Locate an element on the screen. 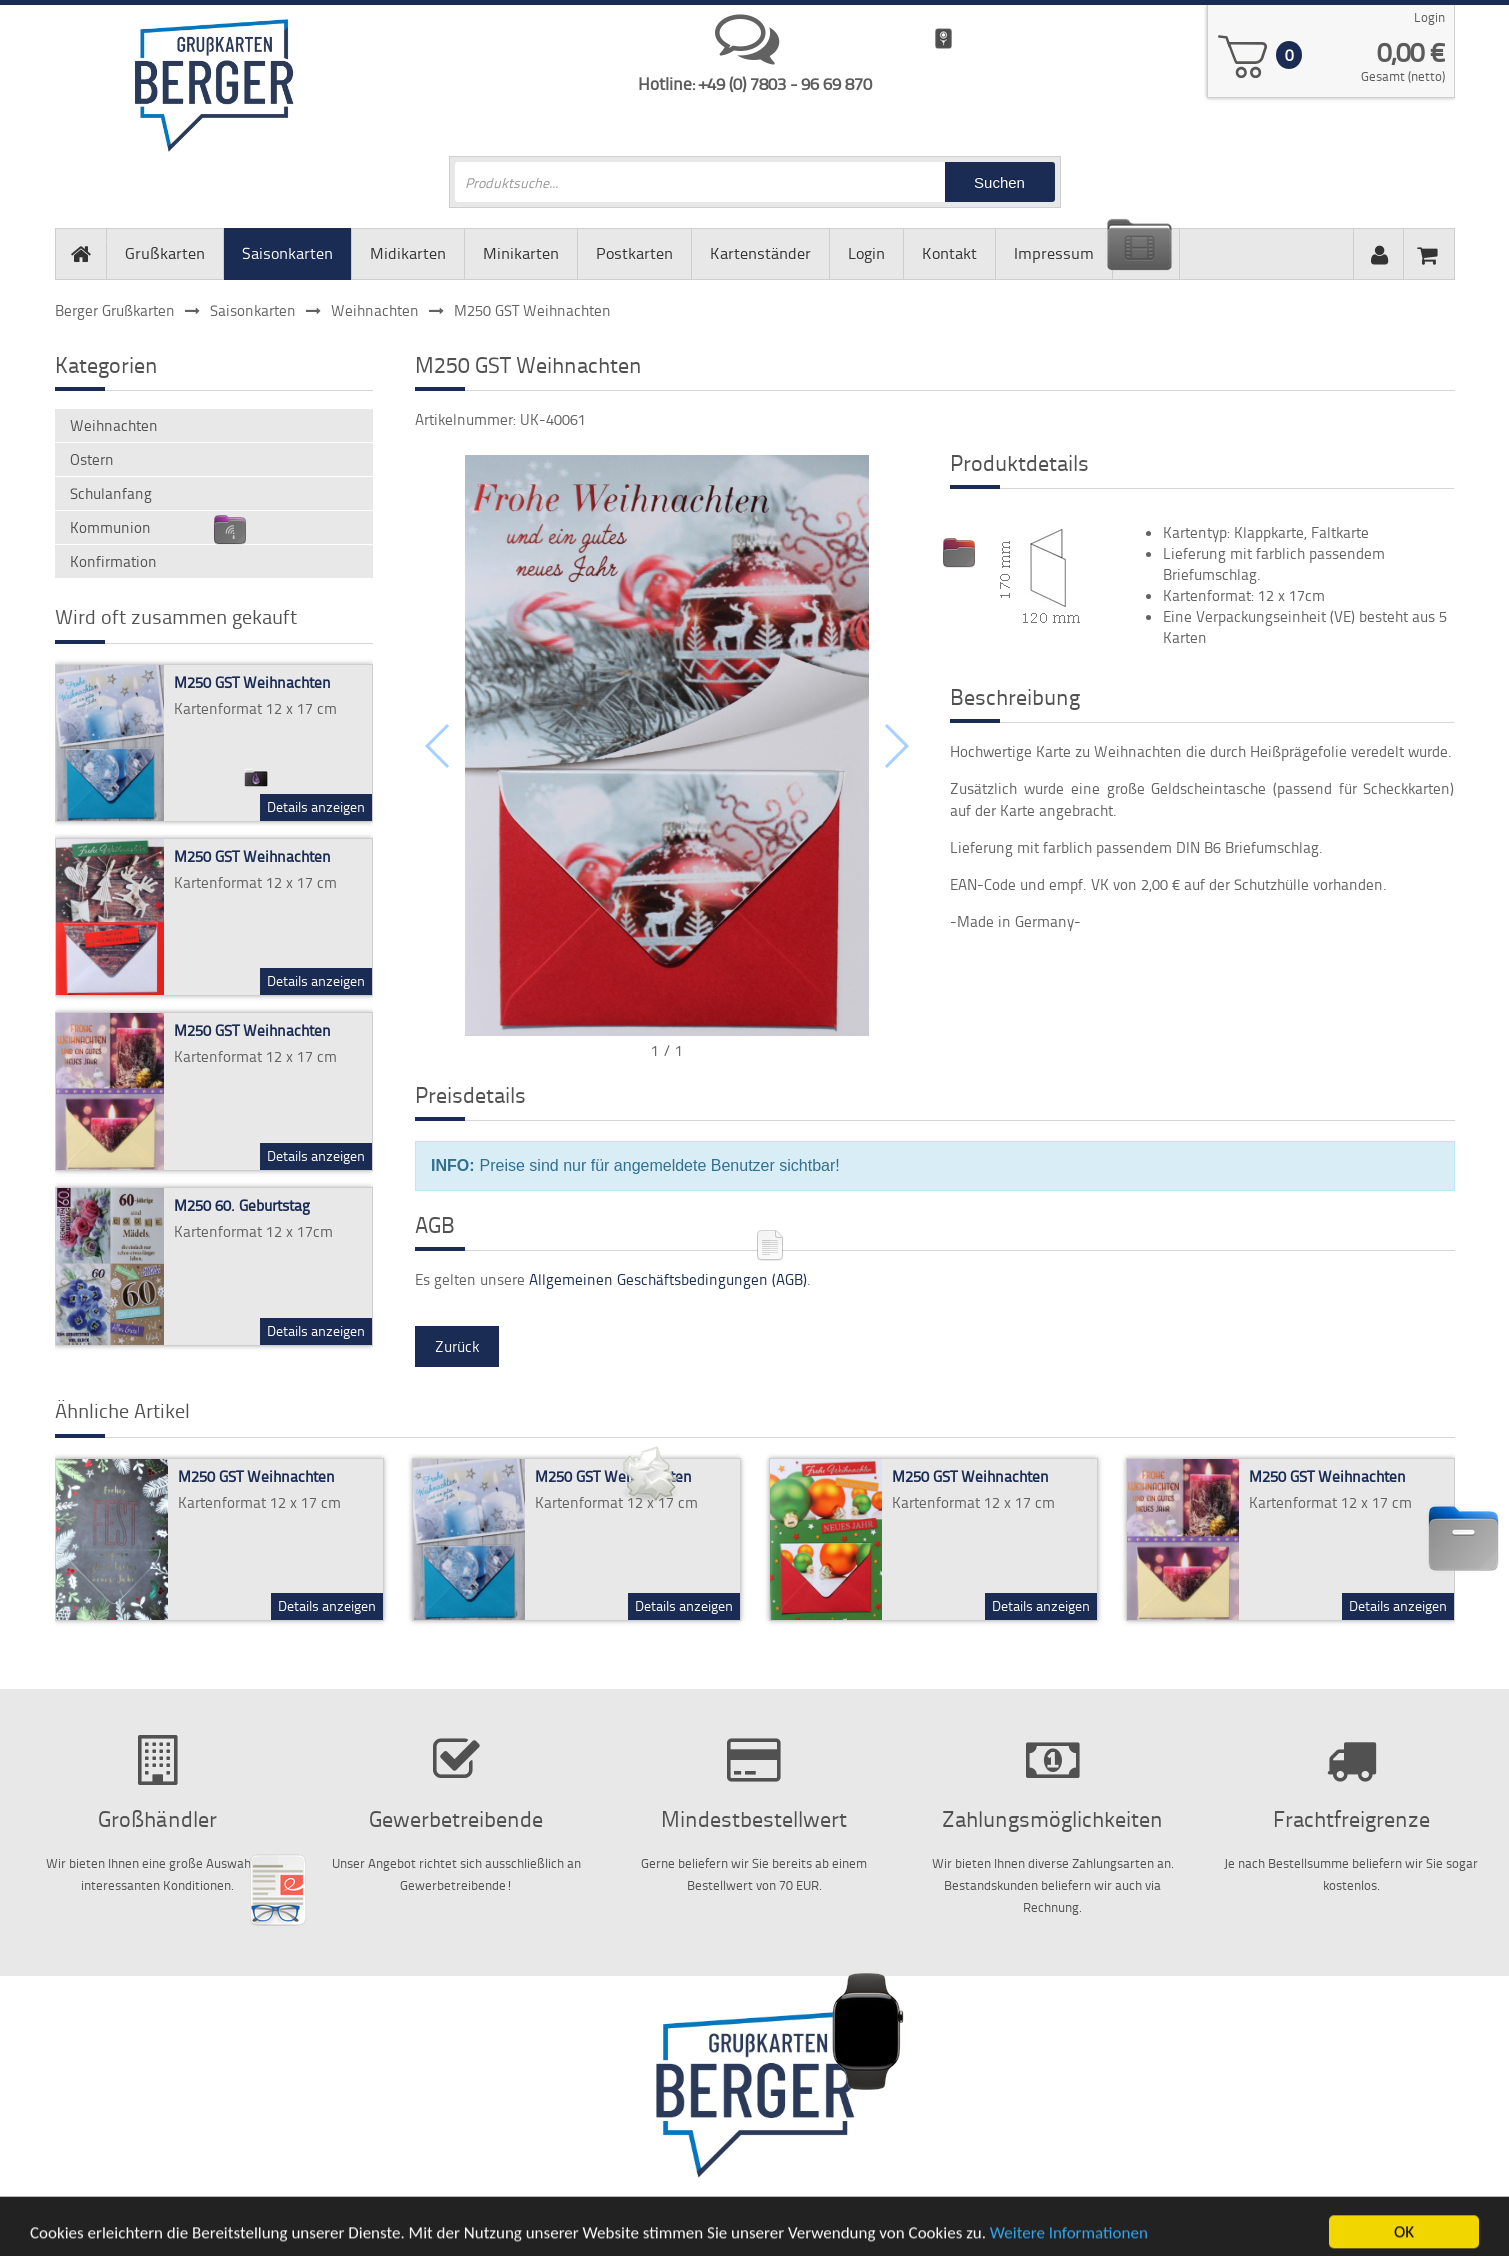 This screenshot has height=2256, width=1509. open déjà dup backup application is located at coordinates (943, 38).